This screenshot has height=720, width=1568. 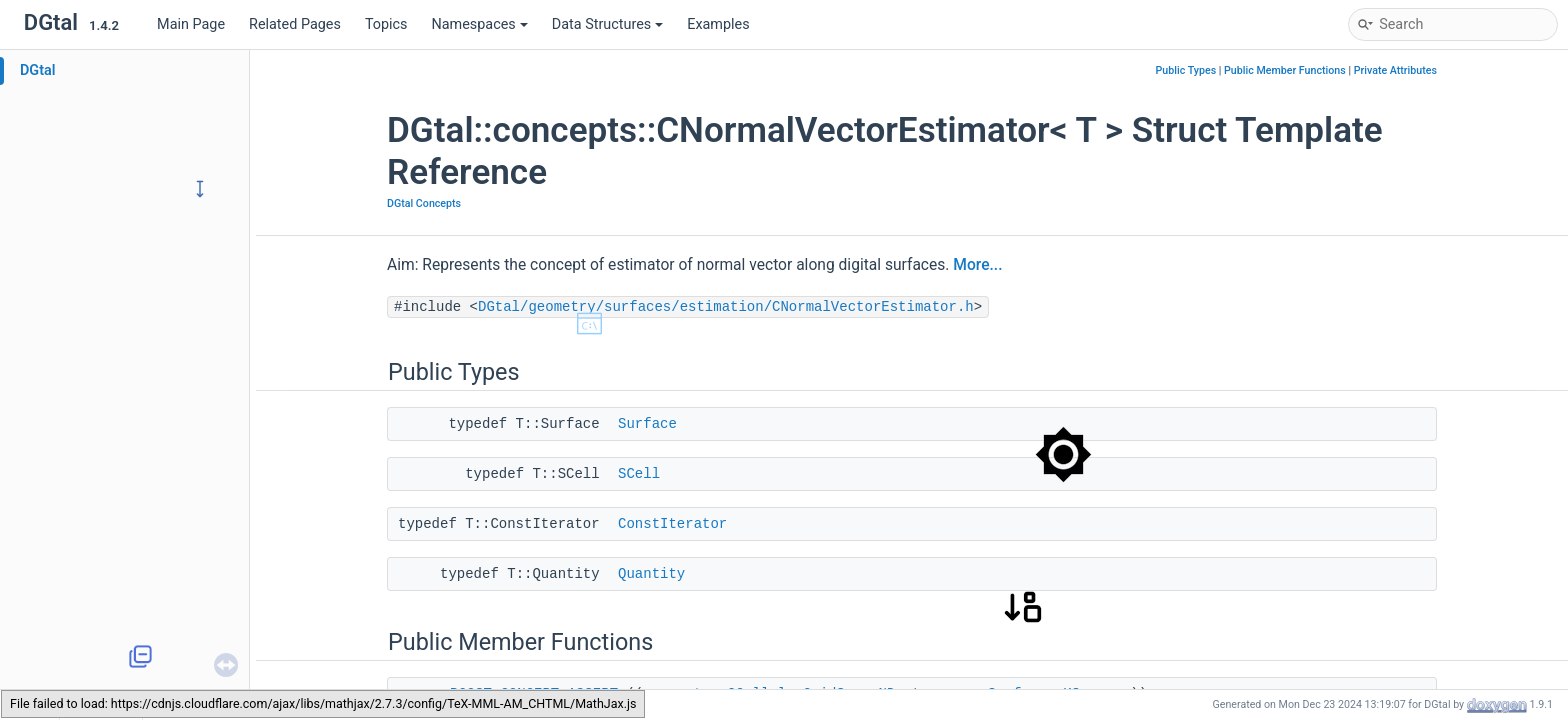 What do you see at coordinates (1063, 454) in the screenshot?
I see `adjust screen brightness` at bounding box center [1063, 454].